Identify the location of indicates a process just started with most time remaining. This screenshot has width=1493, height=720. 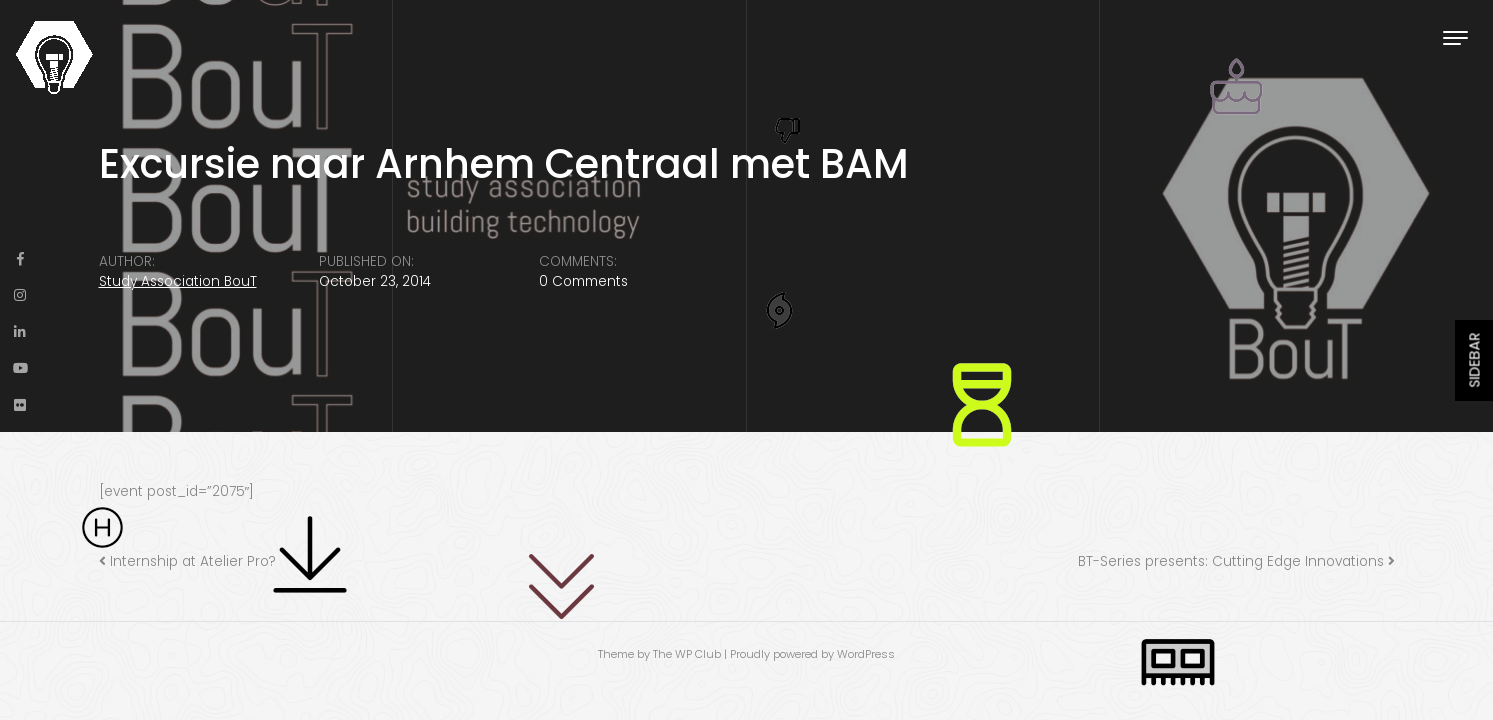
(982, 405).